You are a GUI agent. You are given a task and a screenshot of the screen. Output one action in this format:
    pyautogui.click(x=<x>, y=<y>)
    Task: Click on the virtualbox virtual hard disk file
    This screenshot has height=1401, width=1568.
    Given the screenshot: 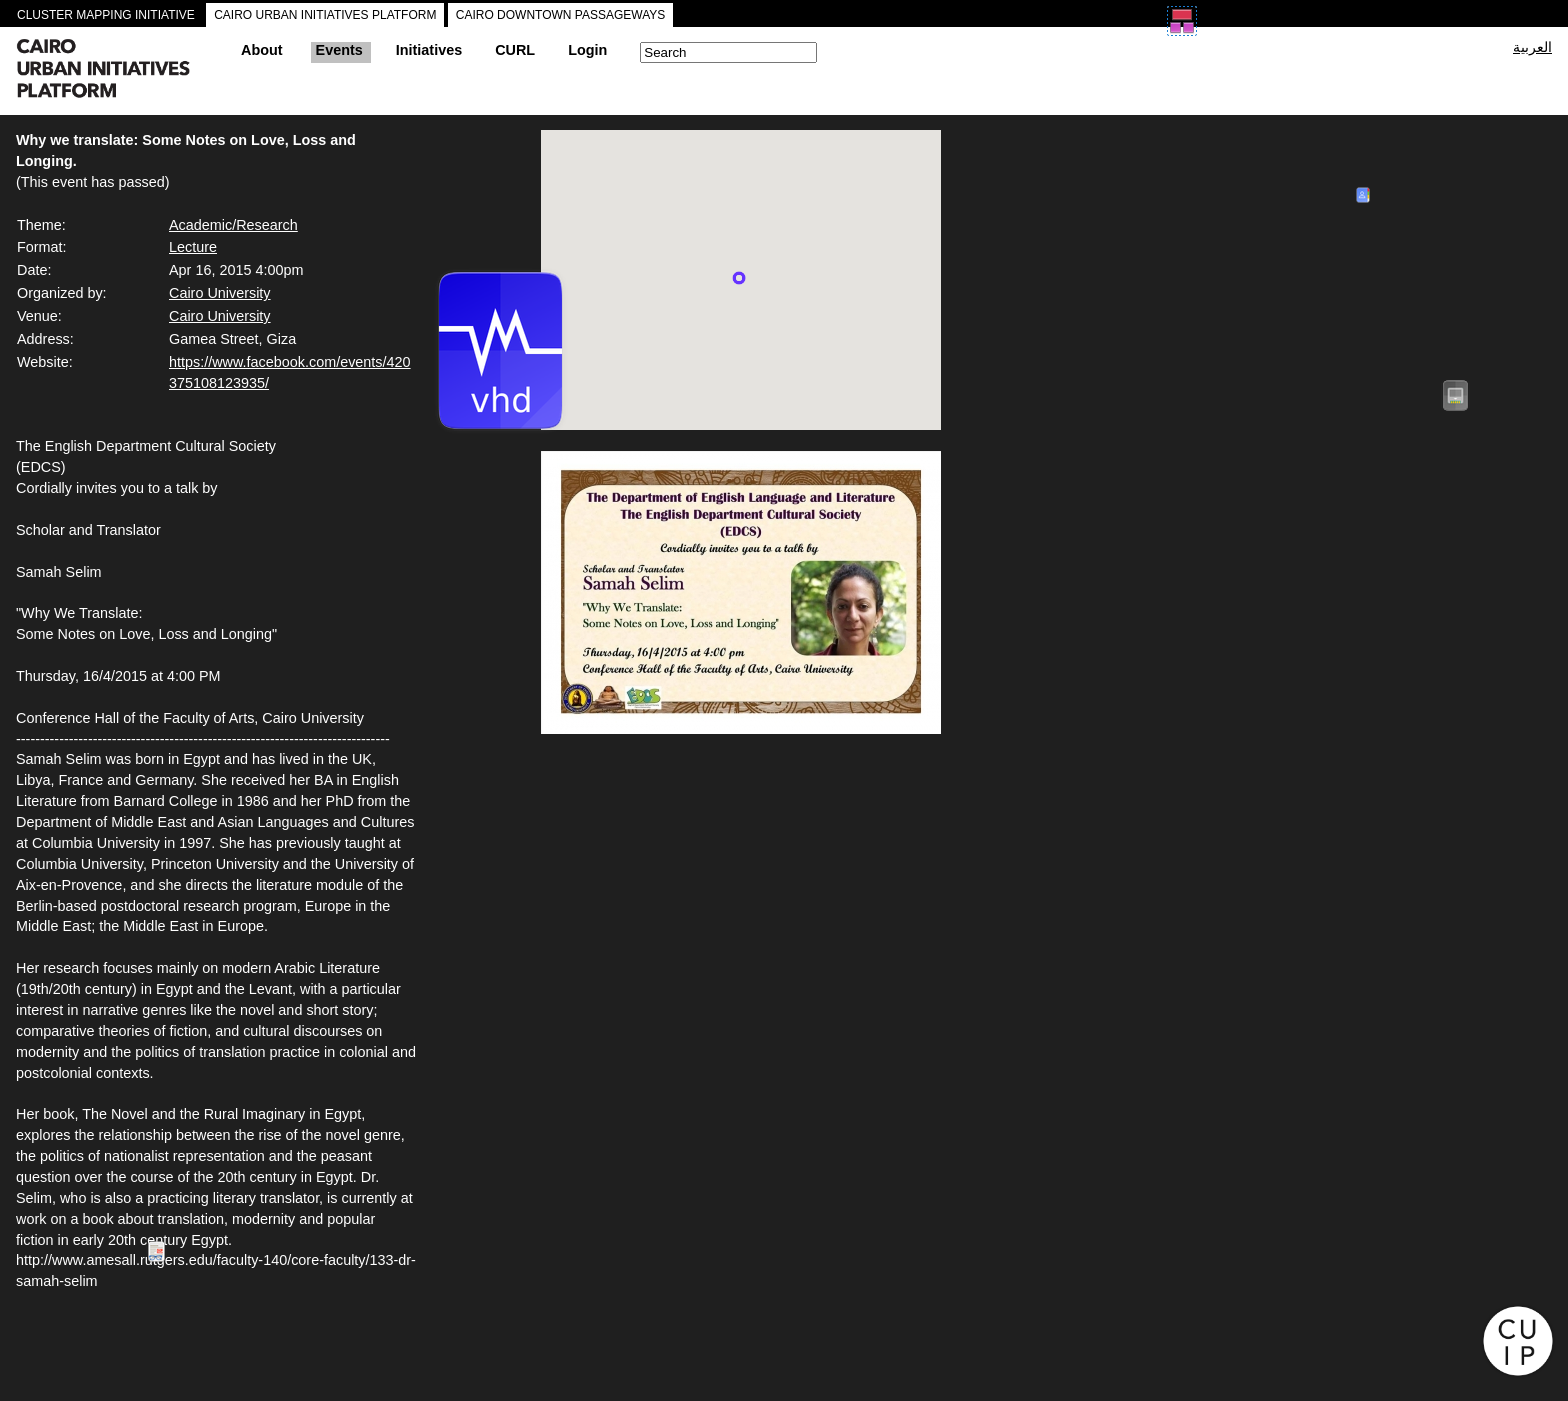 What is the action you would take?
    pyautogui.click(x=500, y=350)
    